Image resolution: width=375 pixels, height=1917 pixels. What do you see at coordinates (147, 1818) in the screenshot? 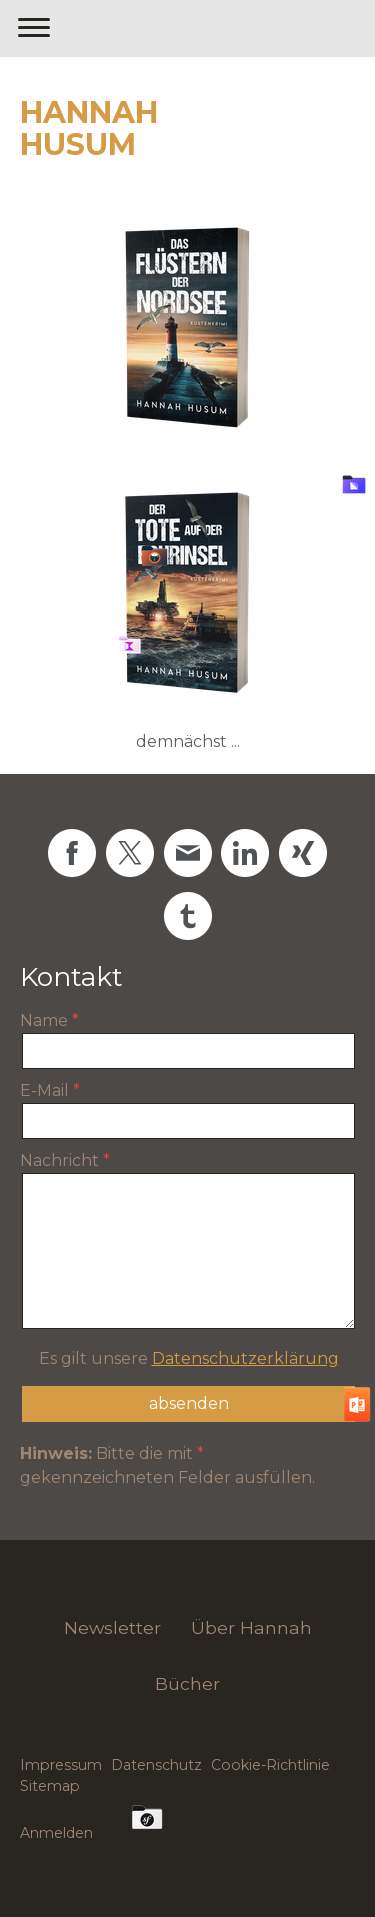
I see `open symfony project folder` at bounding box center [147, 1818].